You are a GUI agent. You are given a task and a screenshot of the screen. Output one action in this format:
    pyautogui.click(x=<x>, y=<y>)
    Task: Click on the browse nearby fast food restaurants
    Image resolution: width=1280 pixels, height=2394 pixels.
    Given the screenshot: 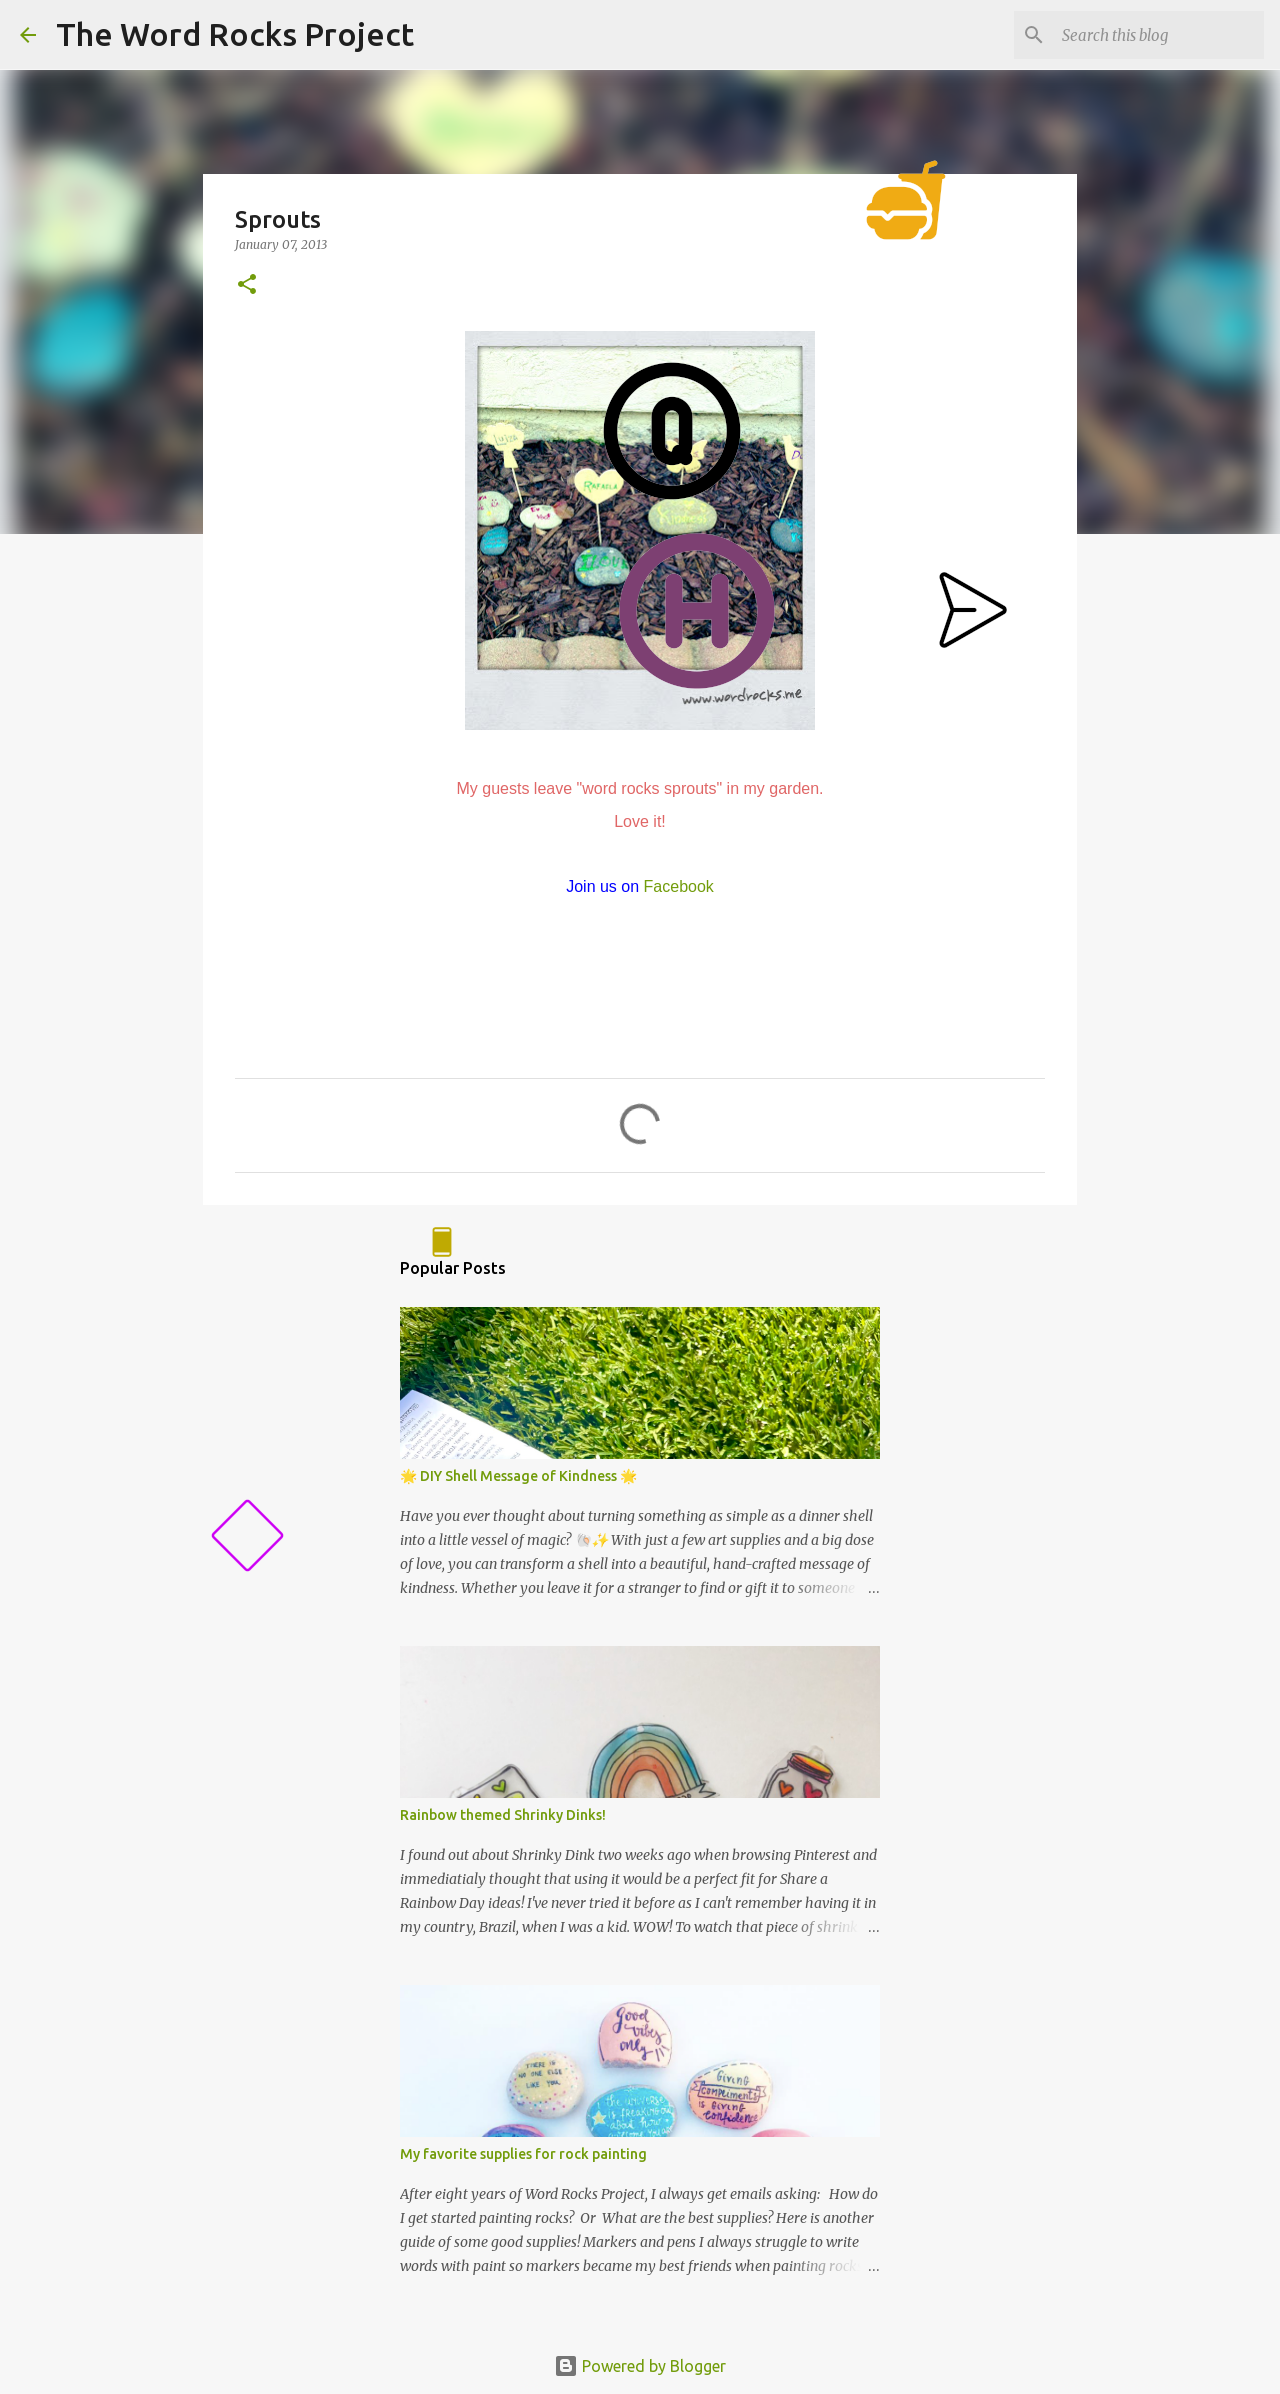 What is the action you would take?
    pyautogui.click(x=906, y=200)
    